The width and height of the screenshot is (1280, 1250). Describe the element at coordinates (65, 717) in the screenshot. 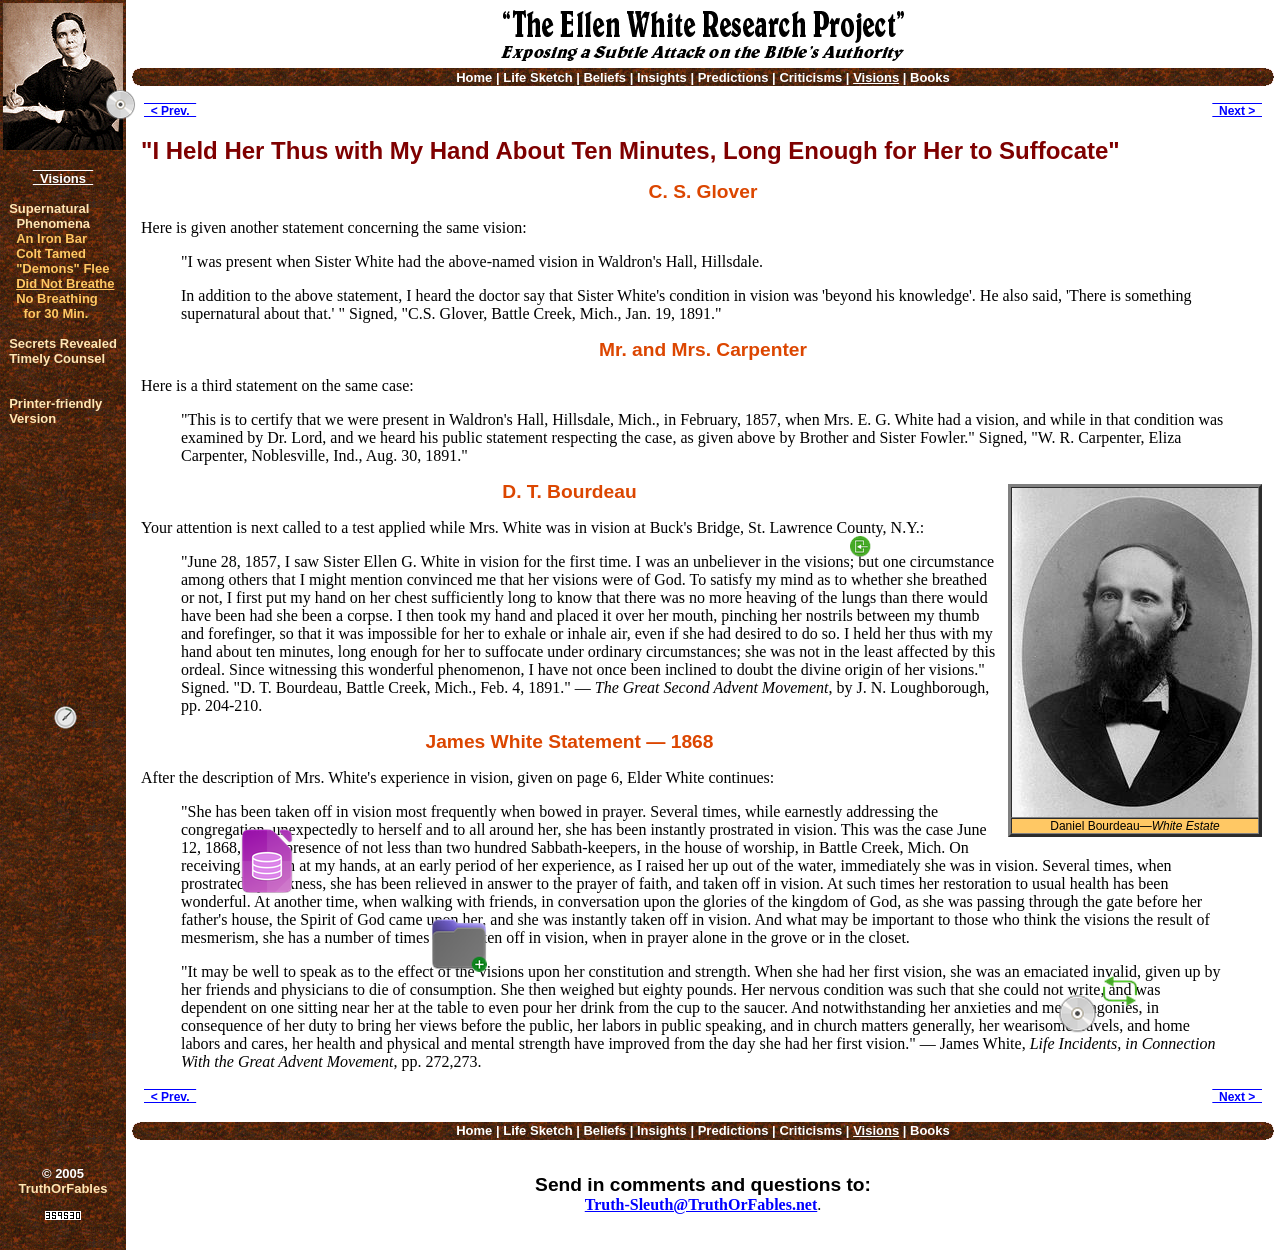

I see `open sysprof system profiler` at that location.